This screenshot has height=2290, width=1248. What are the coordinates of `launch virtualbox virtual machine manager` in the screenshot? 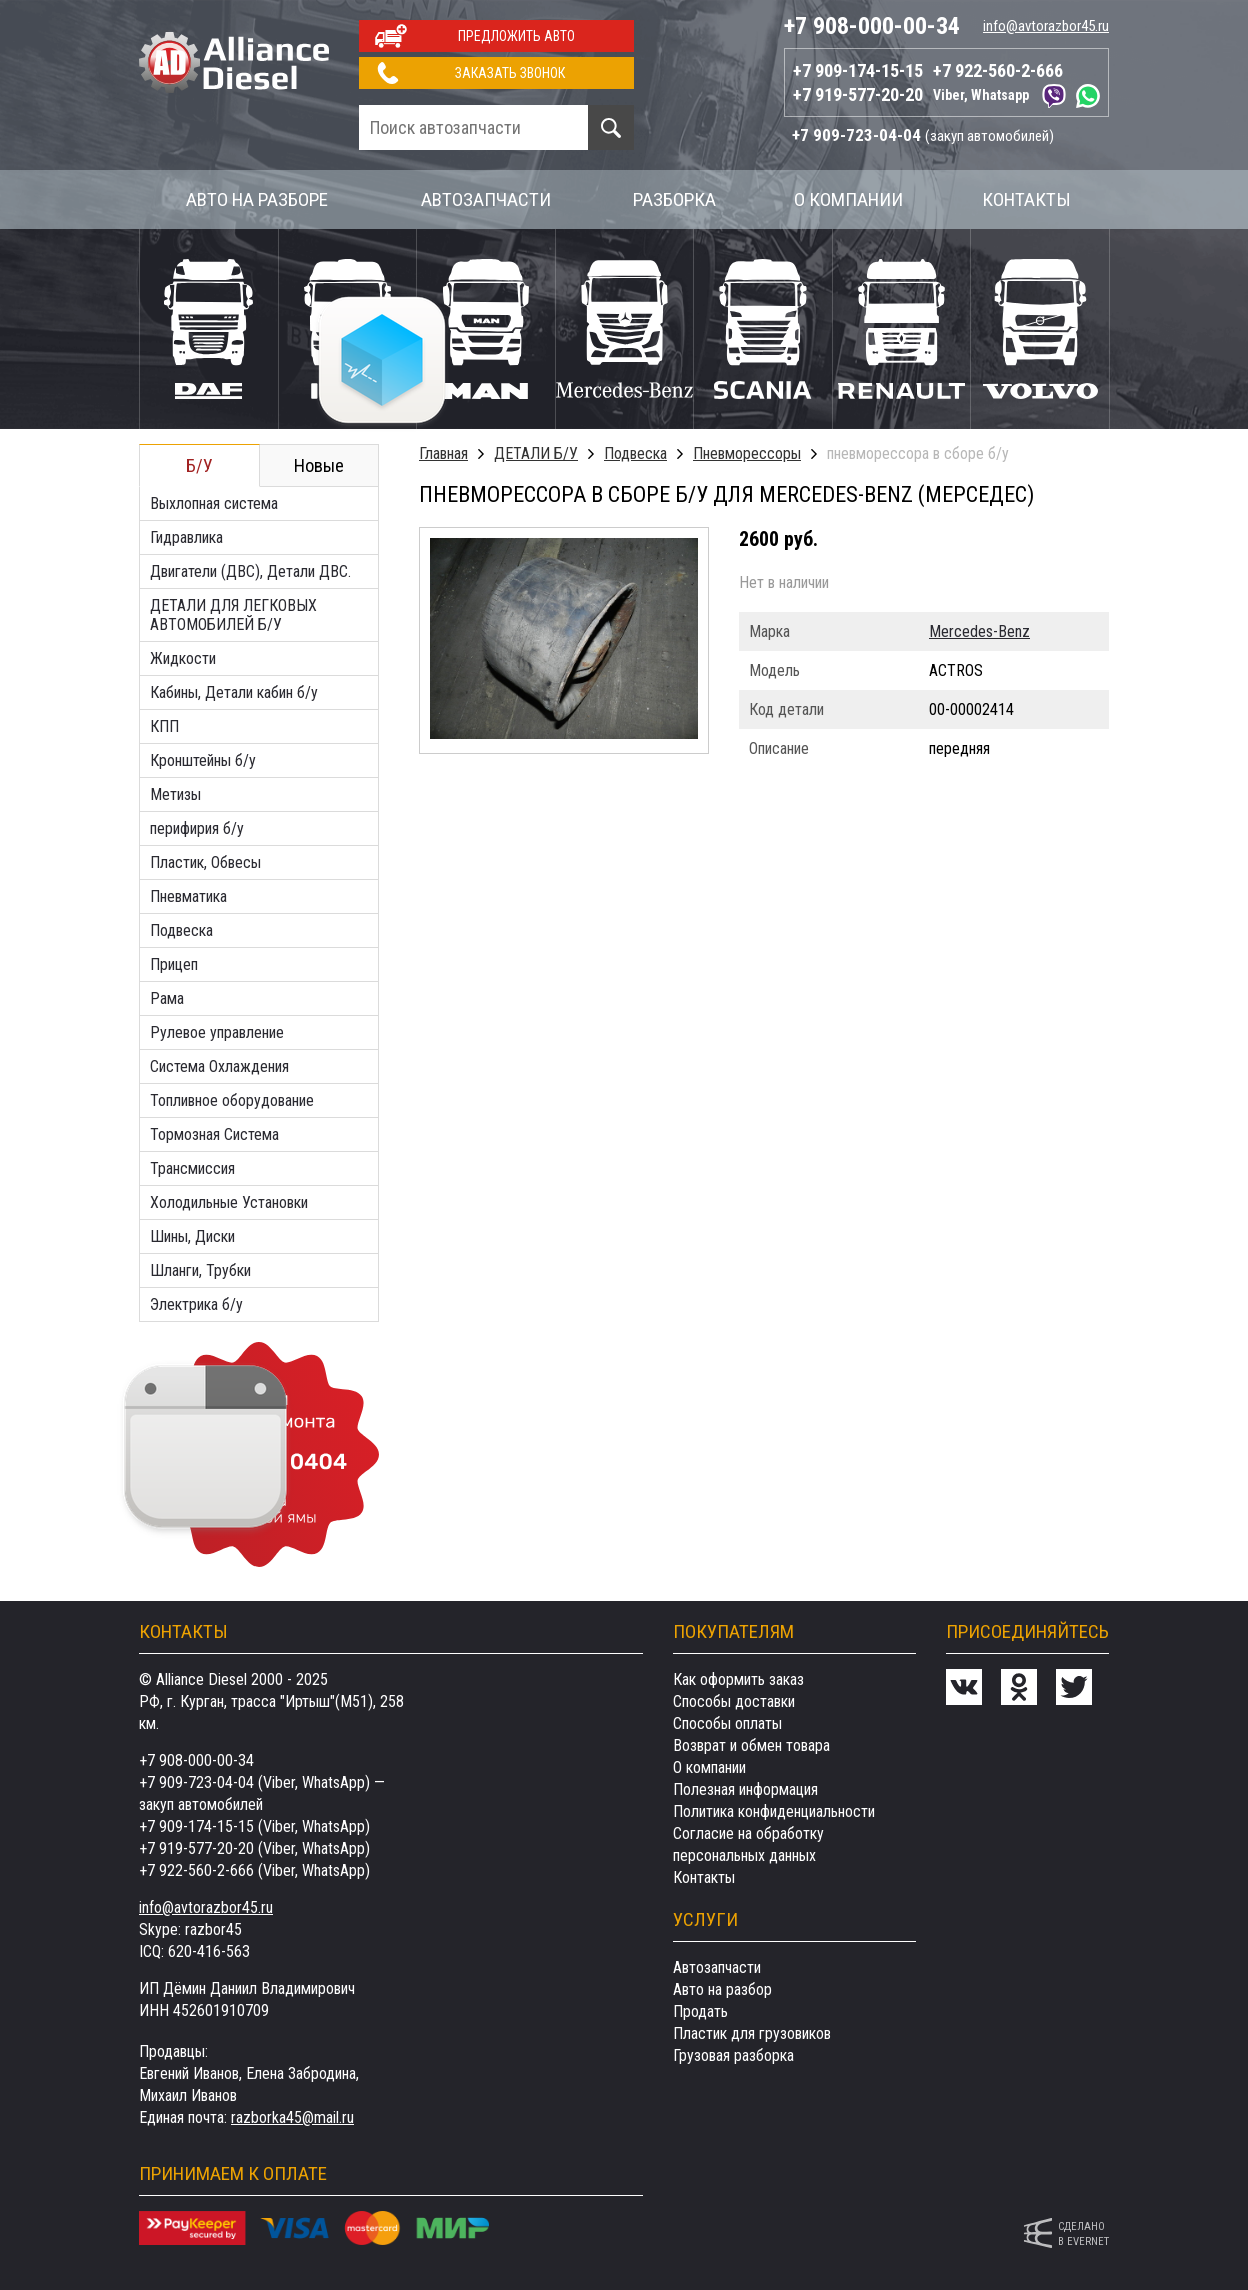 It's located at (382, 360).